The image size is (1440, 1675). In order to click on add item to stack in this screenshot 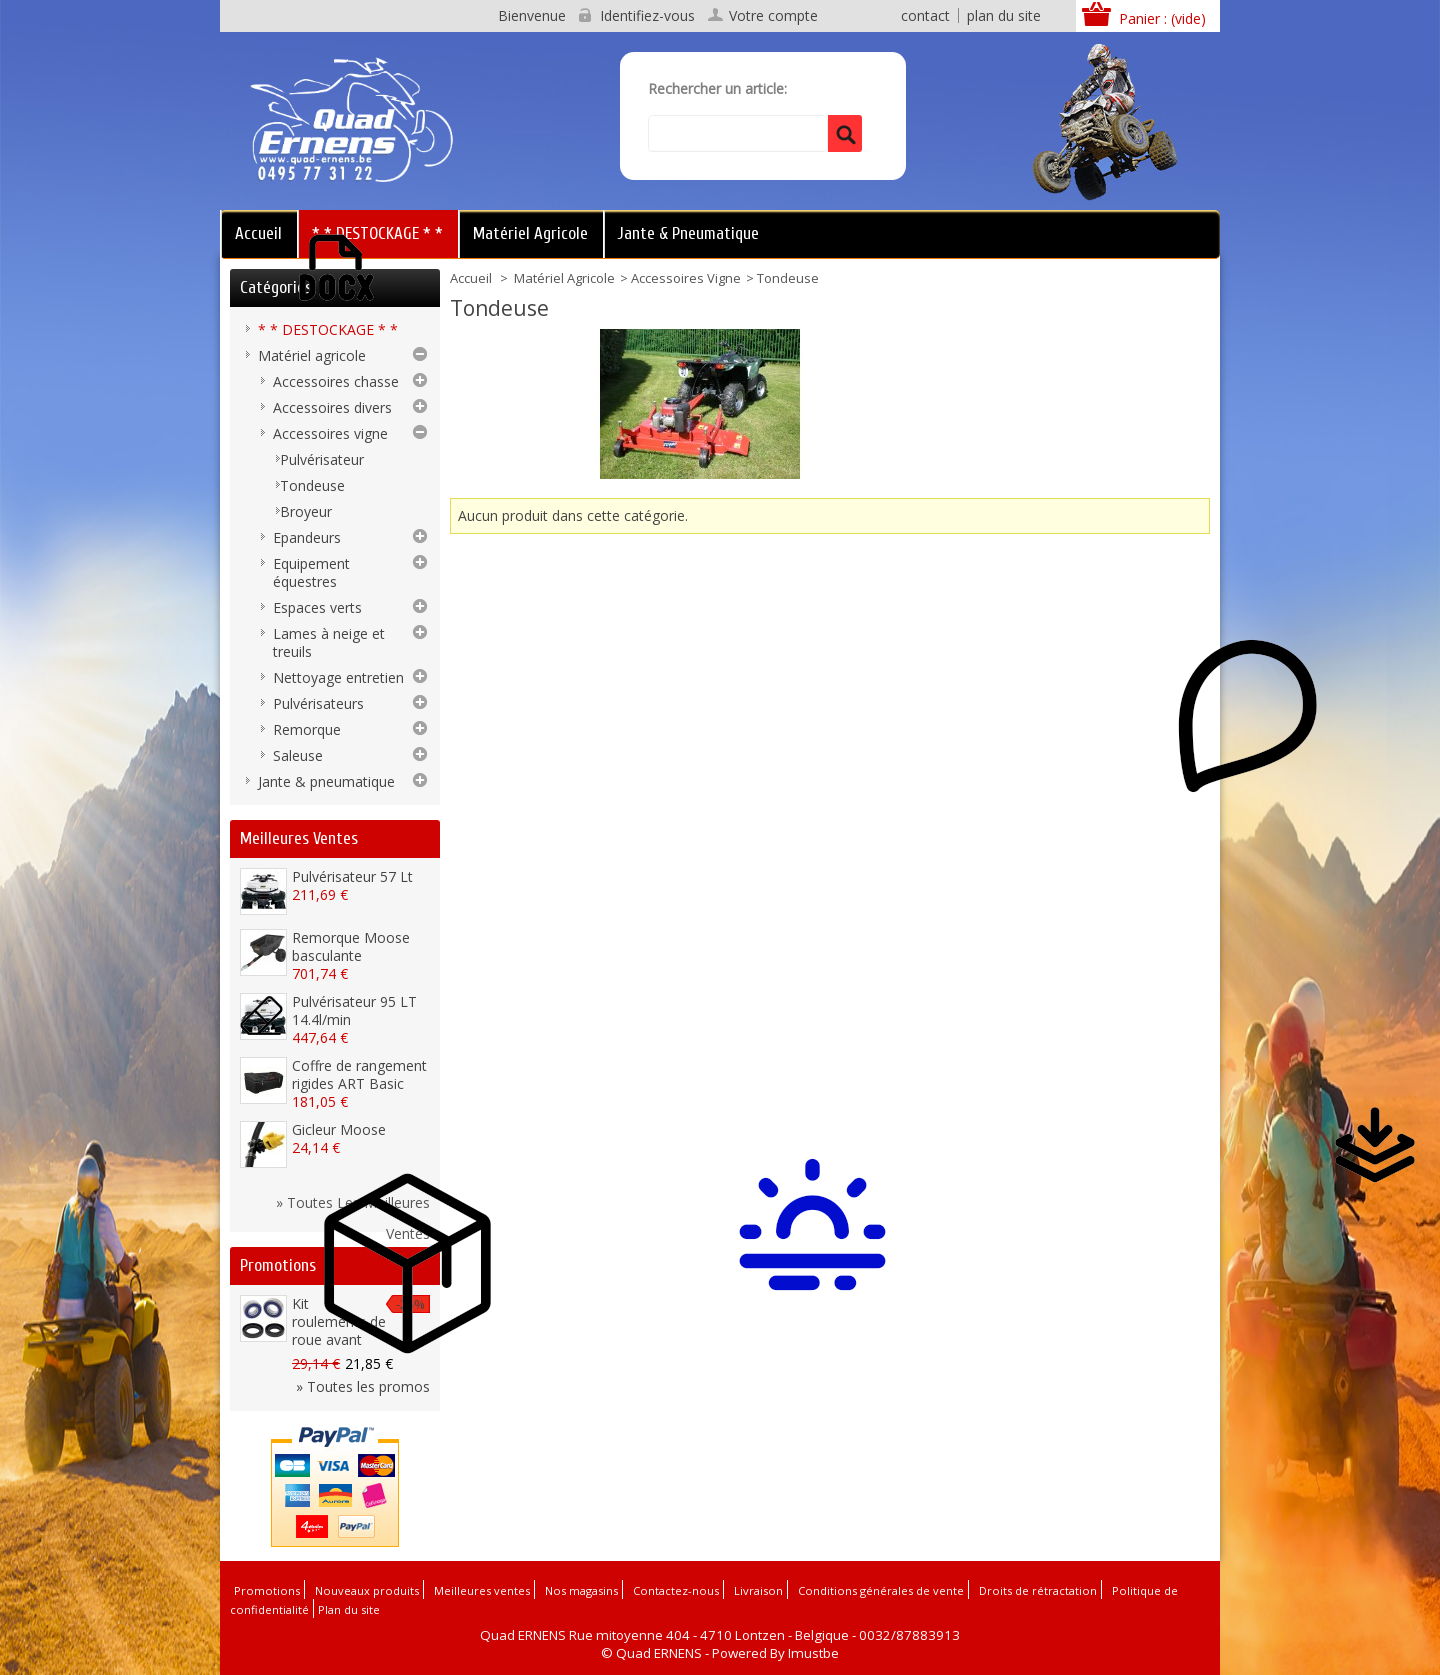, I will do `click(1375, 1147)`.